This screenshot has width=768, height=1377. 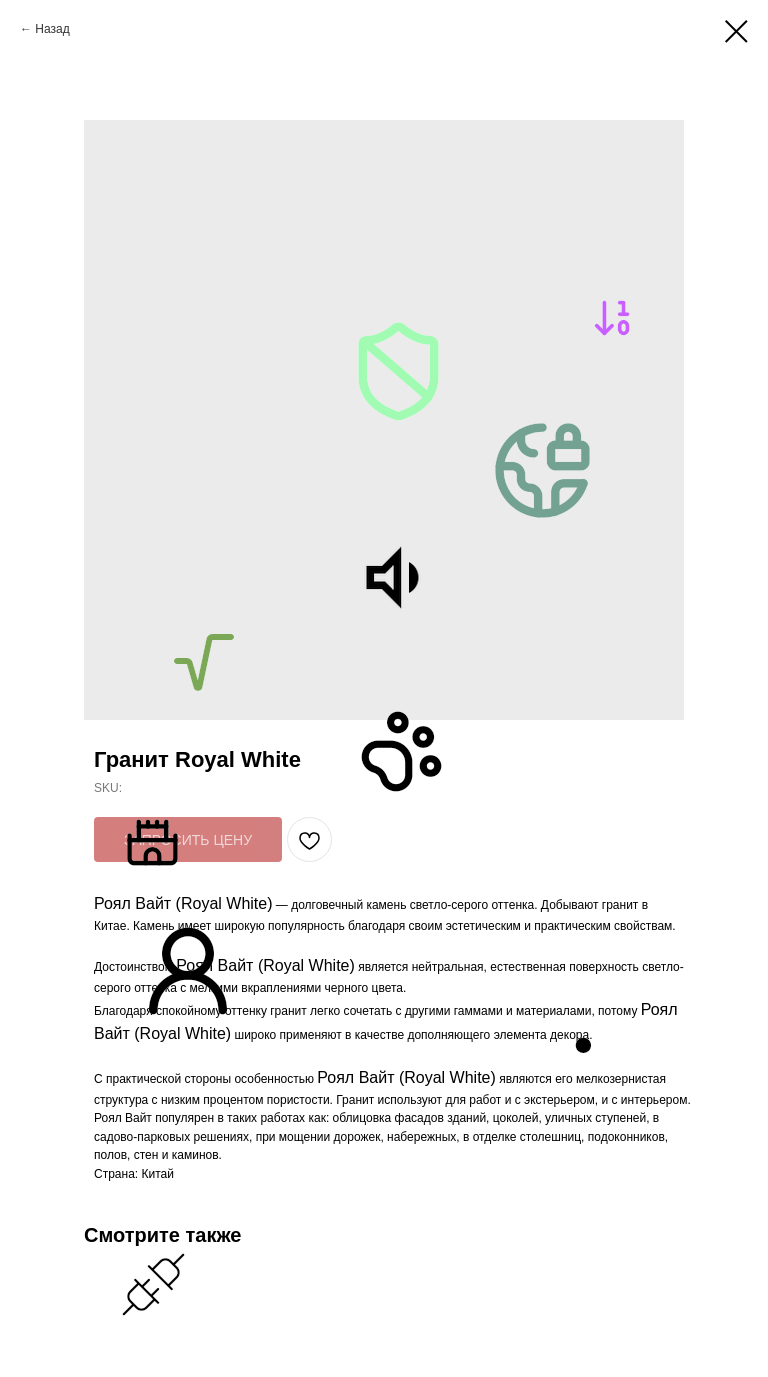 I want to click on sort numerically in descending order, so click(x=614, y=318).